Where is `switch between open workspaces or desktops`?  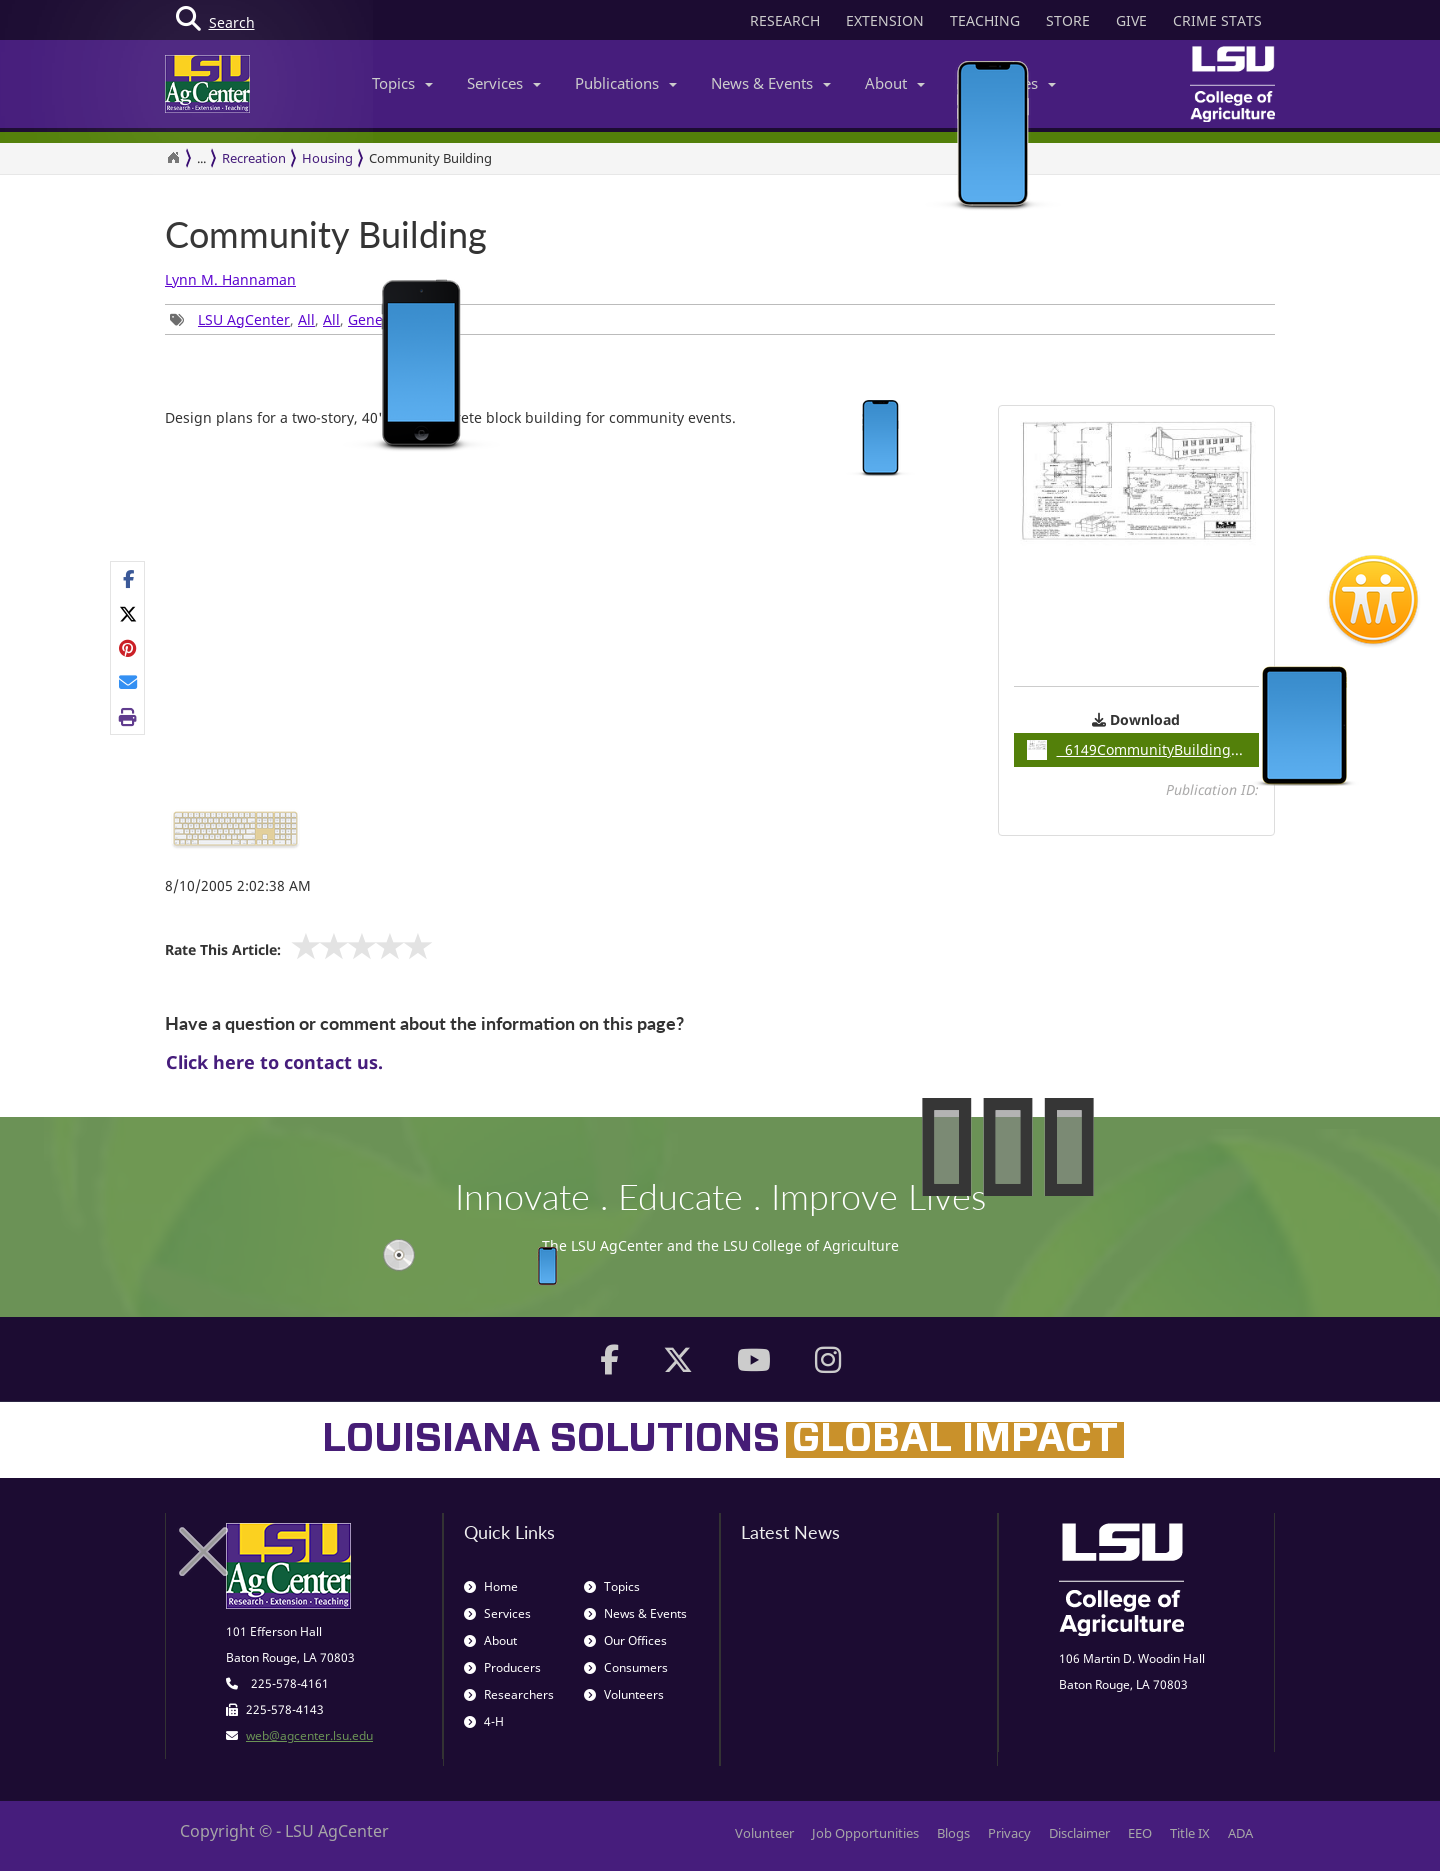 switch between open workspaces or desktops is located at coordinates (1008, 1147).